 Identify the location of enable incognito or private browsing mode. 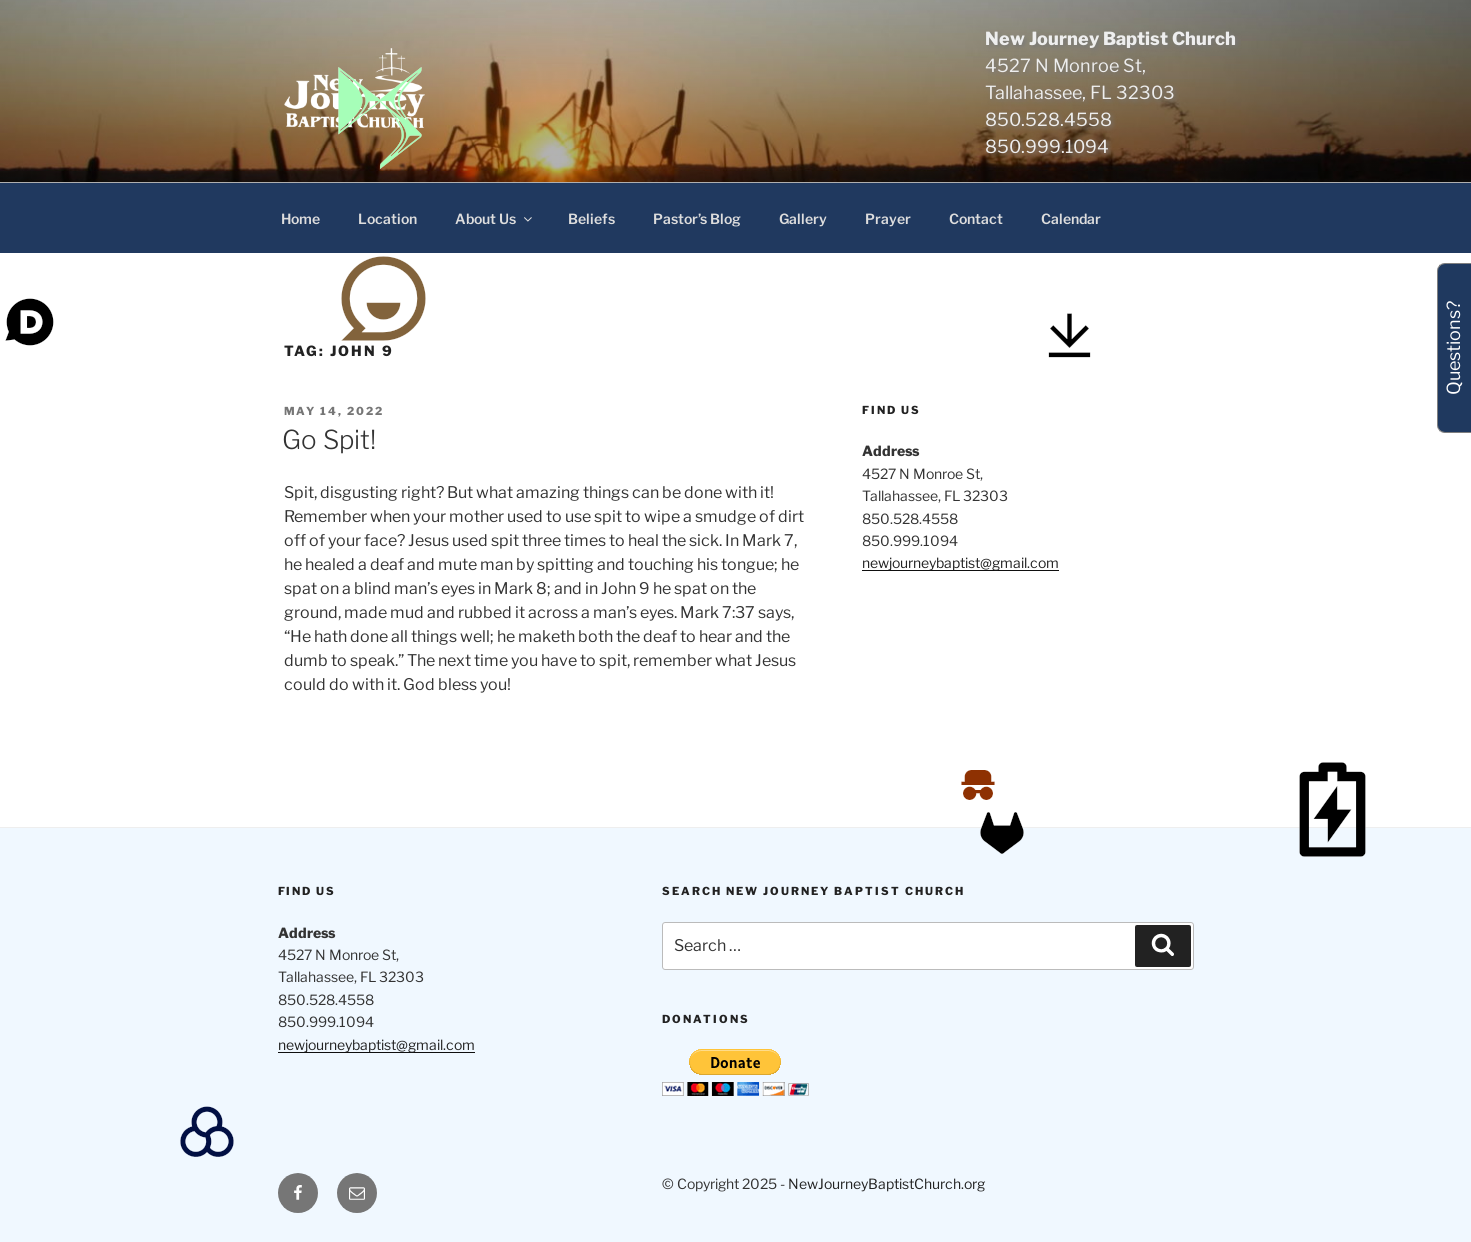
(978, 785).